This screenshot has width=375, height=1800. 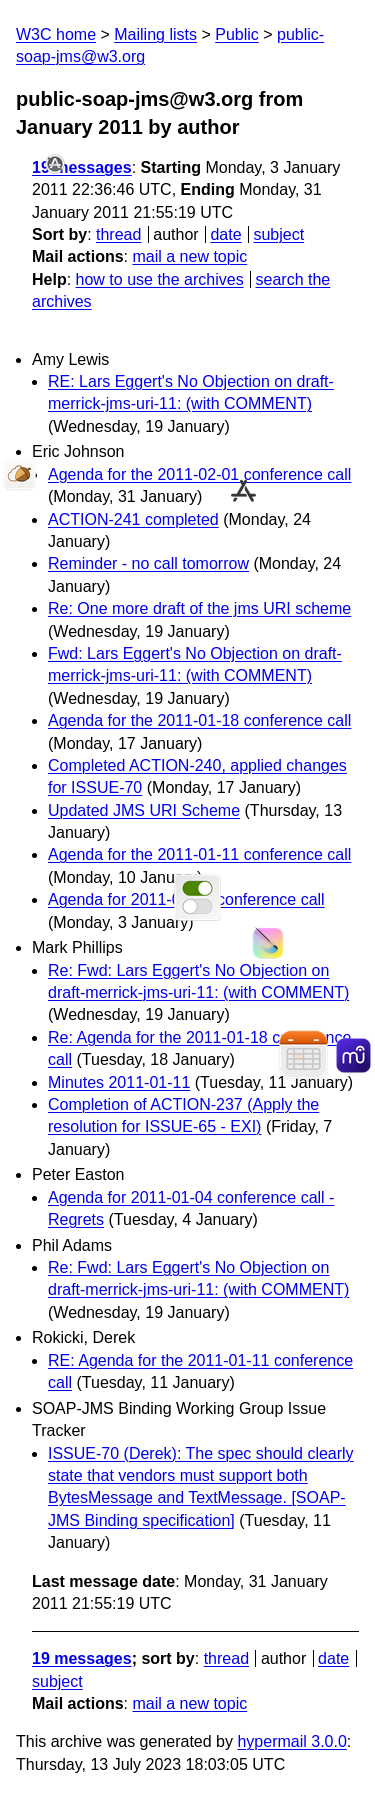 I want to click on open desktop preferences or settings, so click(x=197, y=897).